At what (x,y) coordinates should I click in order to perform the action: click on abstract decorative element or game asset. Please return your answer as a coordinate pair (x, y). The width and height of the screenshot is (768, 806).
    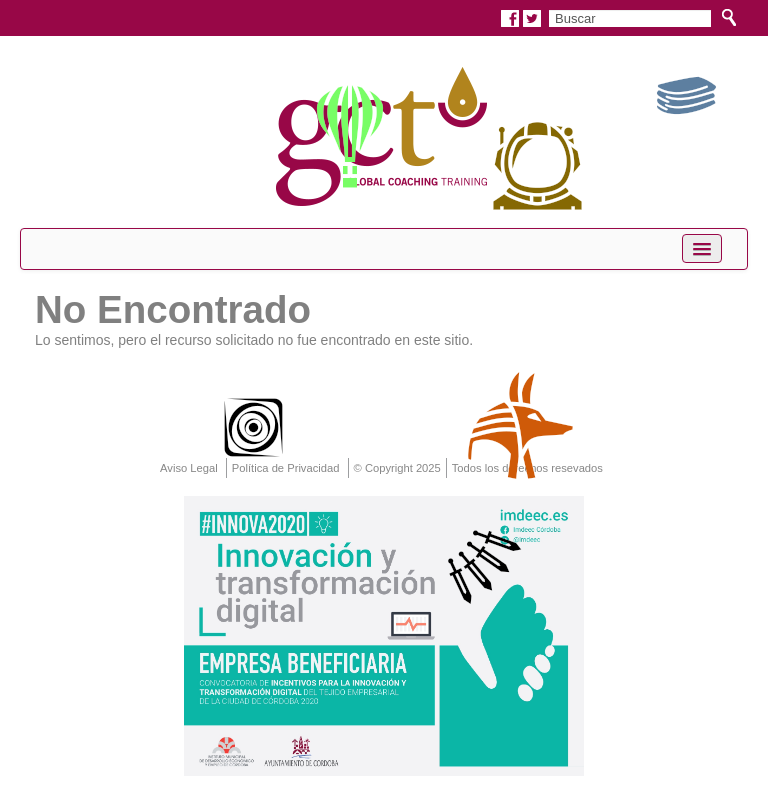
    Looking at the image, I should click on (253, 427).